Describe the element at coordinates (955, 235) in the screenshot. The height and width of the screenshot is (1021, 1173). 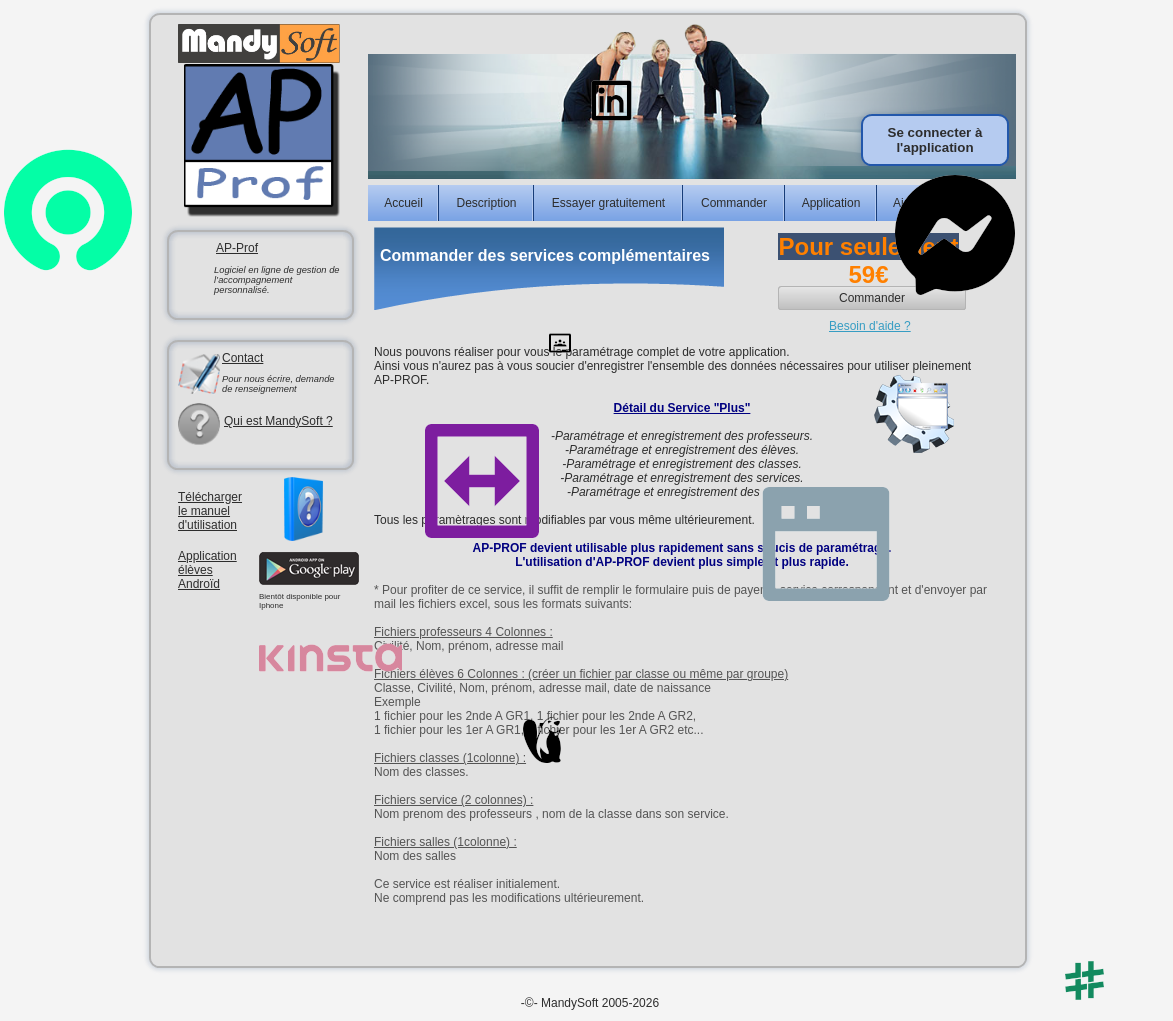
I see `open facebook messenger` at that location.